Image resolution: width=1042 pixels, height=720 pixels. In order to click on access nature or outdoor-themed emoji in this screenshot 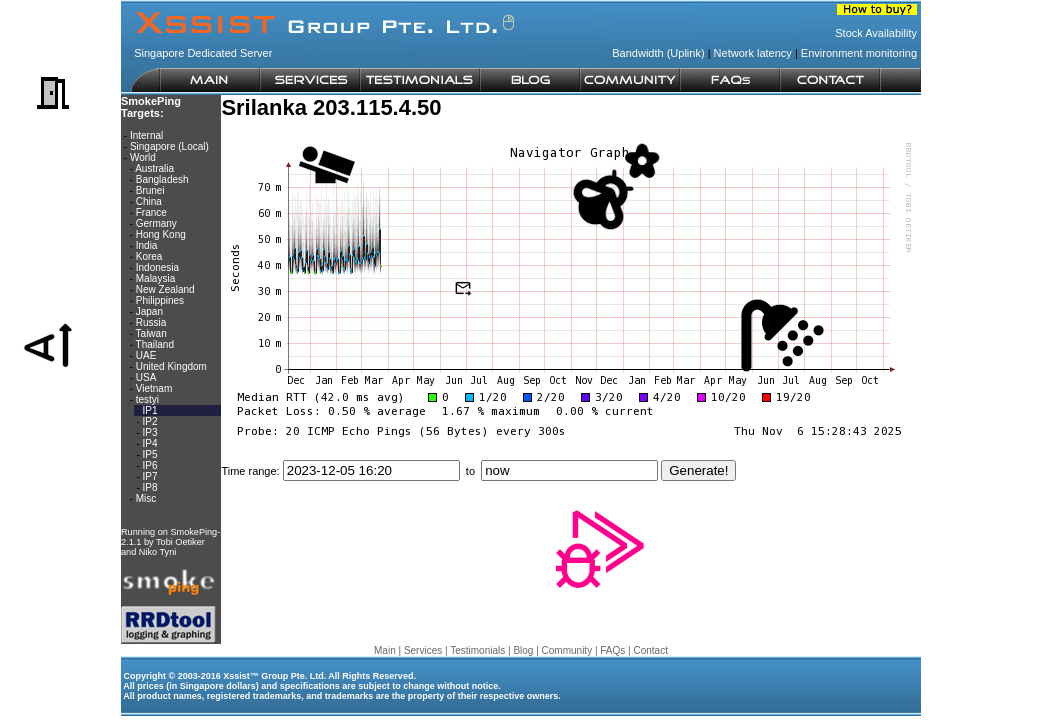, I will do `click(616, 186)`.